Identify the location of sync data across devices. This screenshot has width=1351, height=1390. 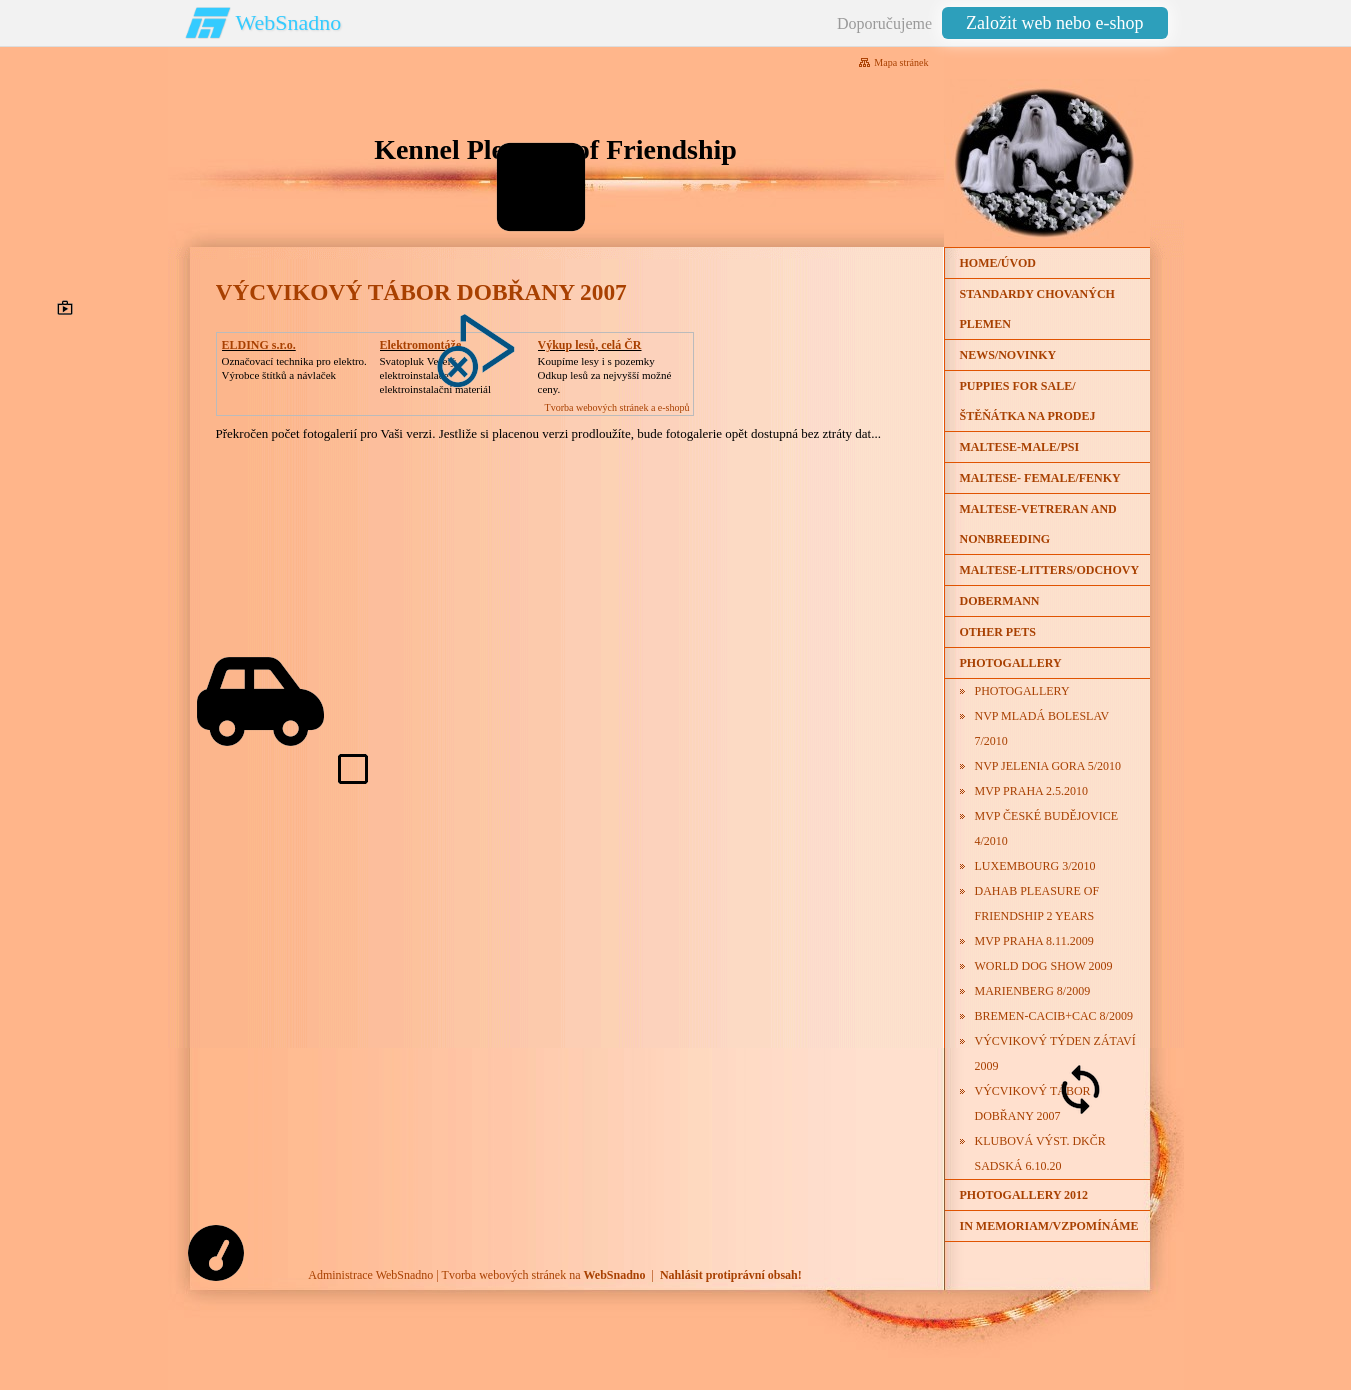
(1080, 1089).